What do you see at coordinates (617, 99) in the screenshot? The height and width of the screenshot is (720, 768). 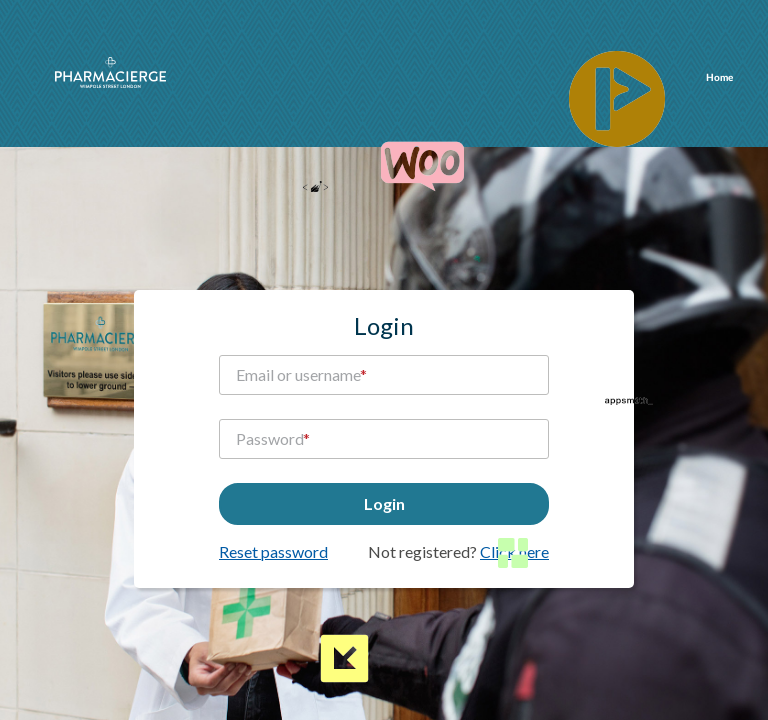 I see `open picarto.tv streaming platform` at bounding box center [617, 99].